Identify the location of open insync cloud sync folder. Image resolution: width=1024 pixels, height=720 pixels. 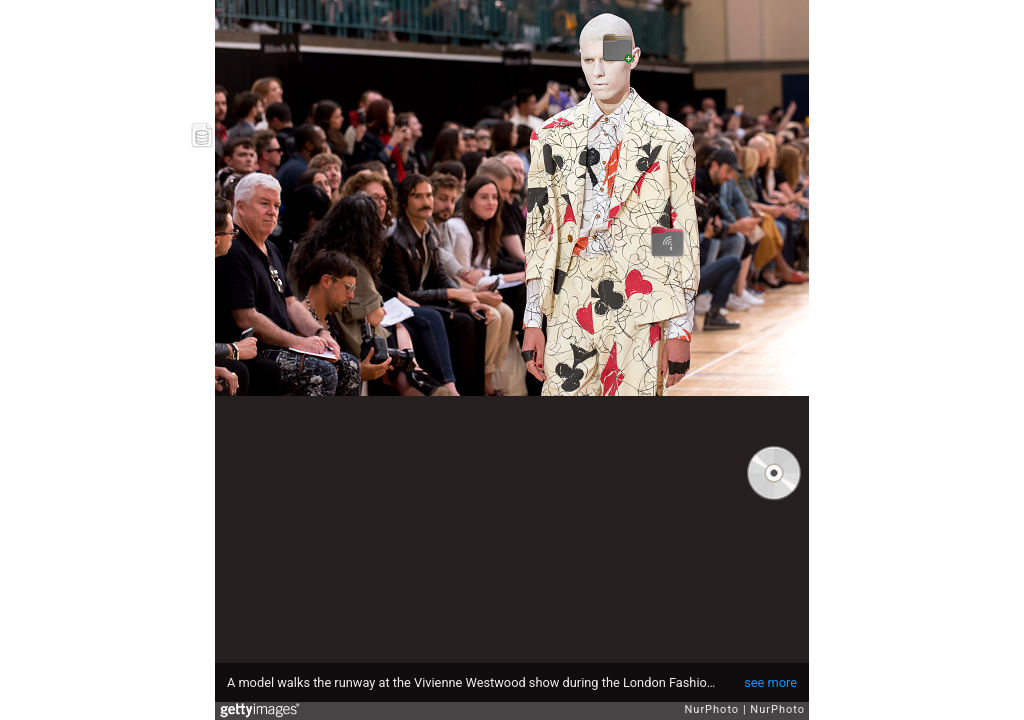
(667, 241).